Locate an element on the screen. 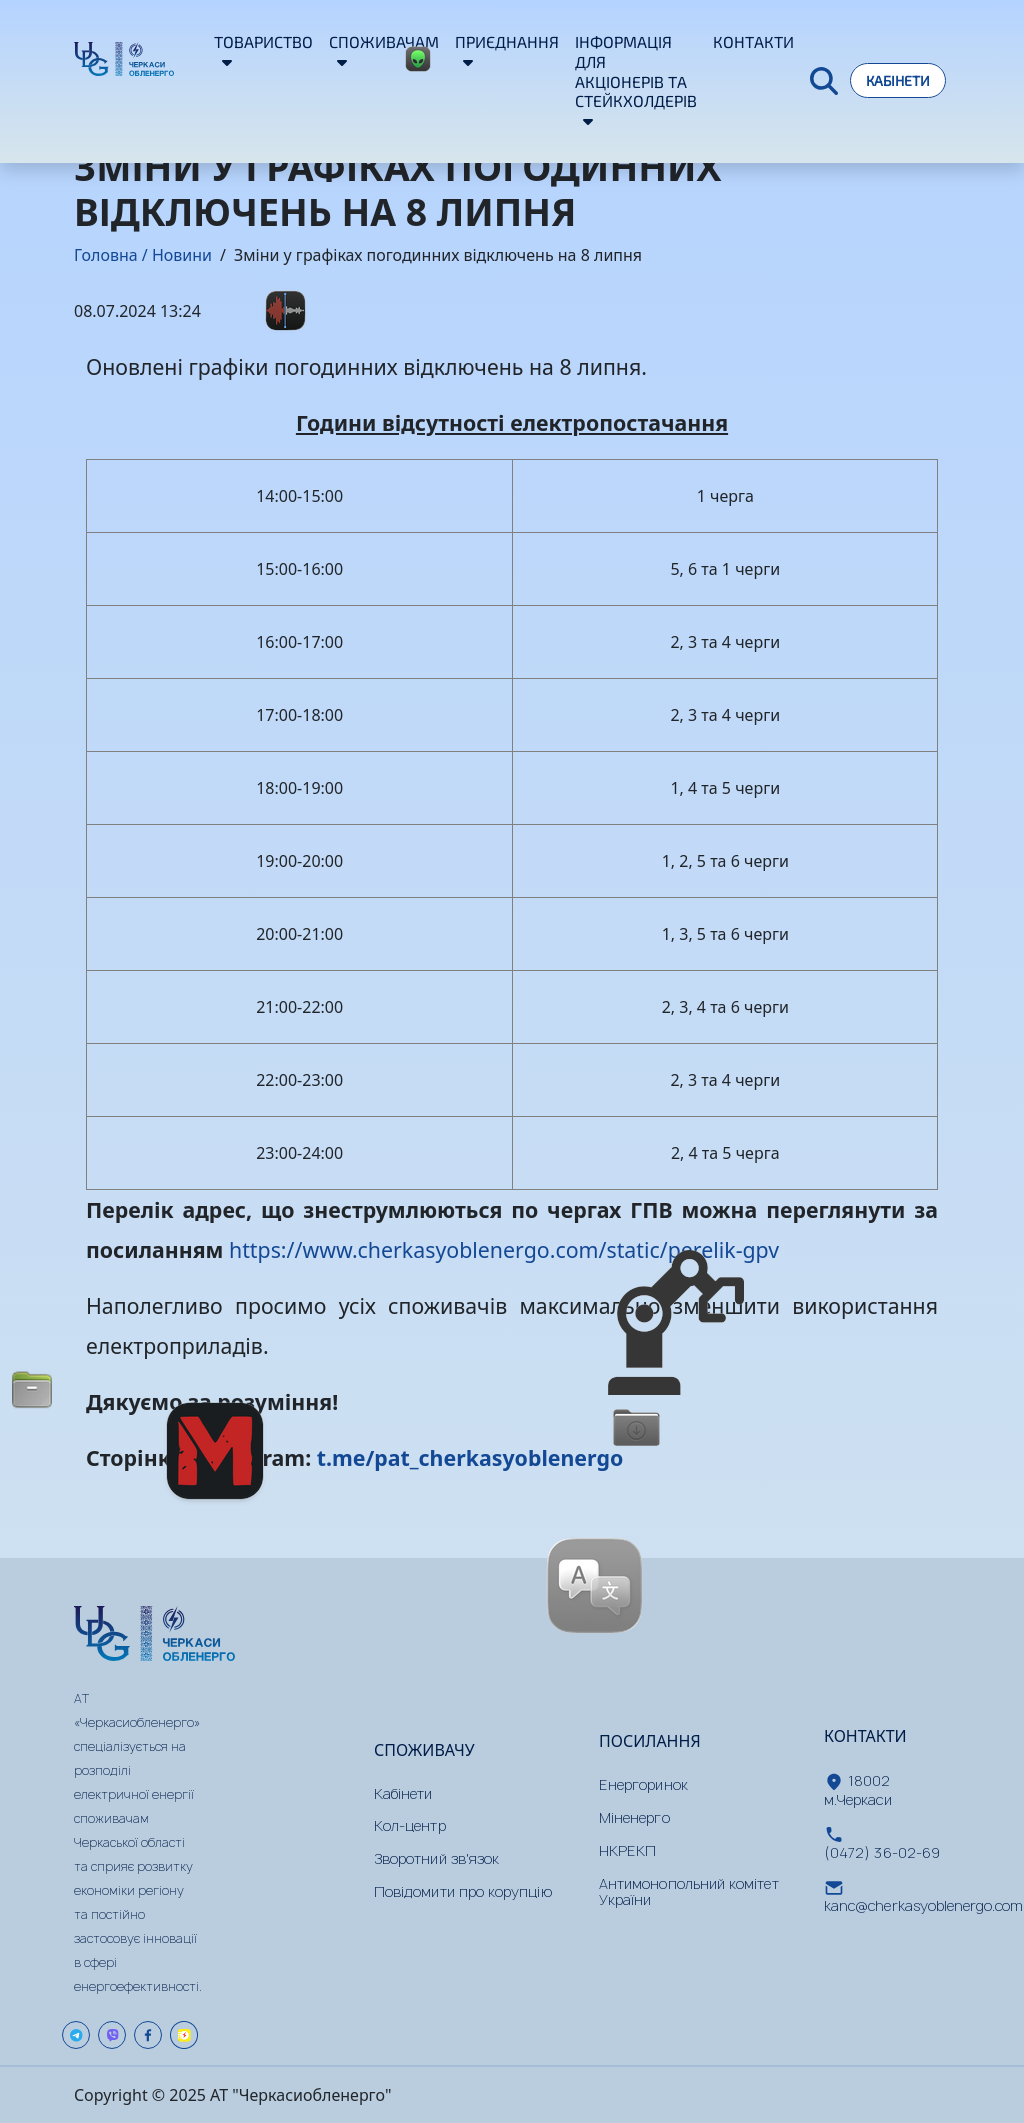 The height and width of the screenshot is (2123, 1024). access your downloads folder is located at coordinates (636, 1427).